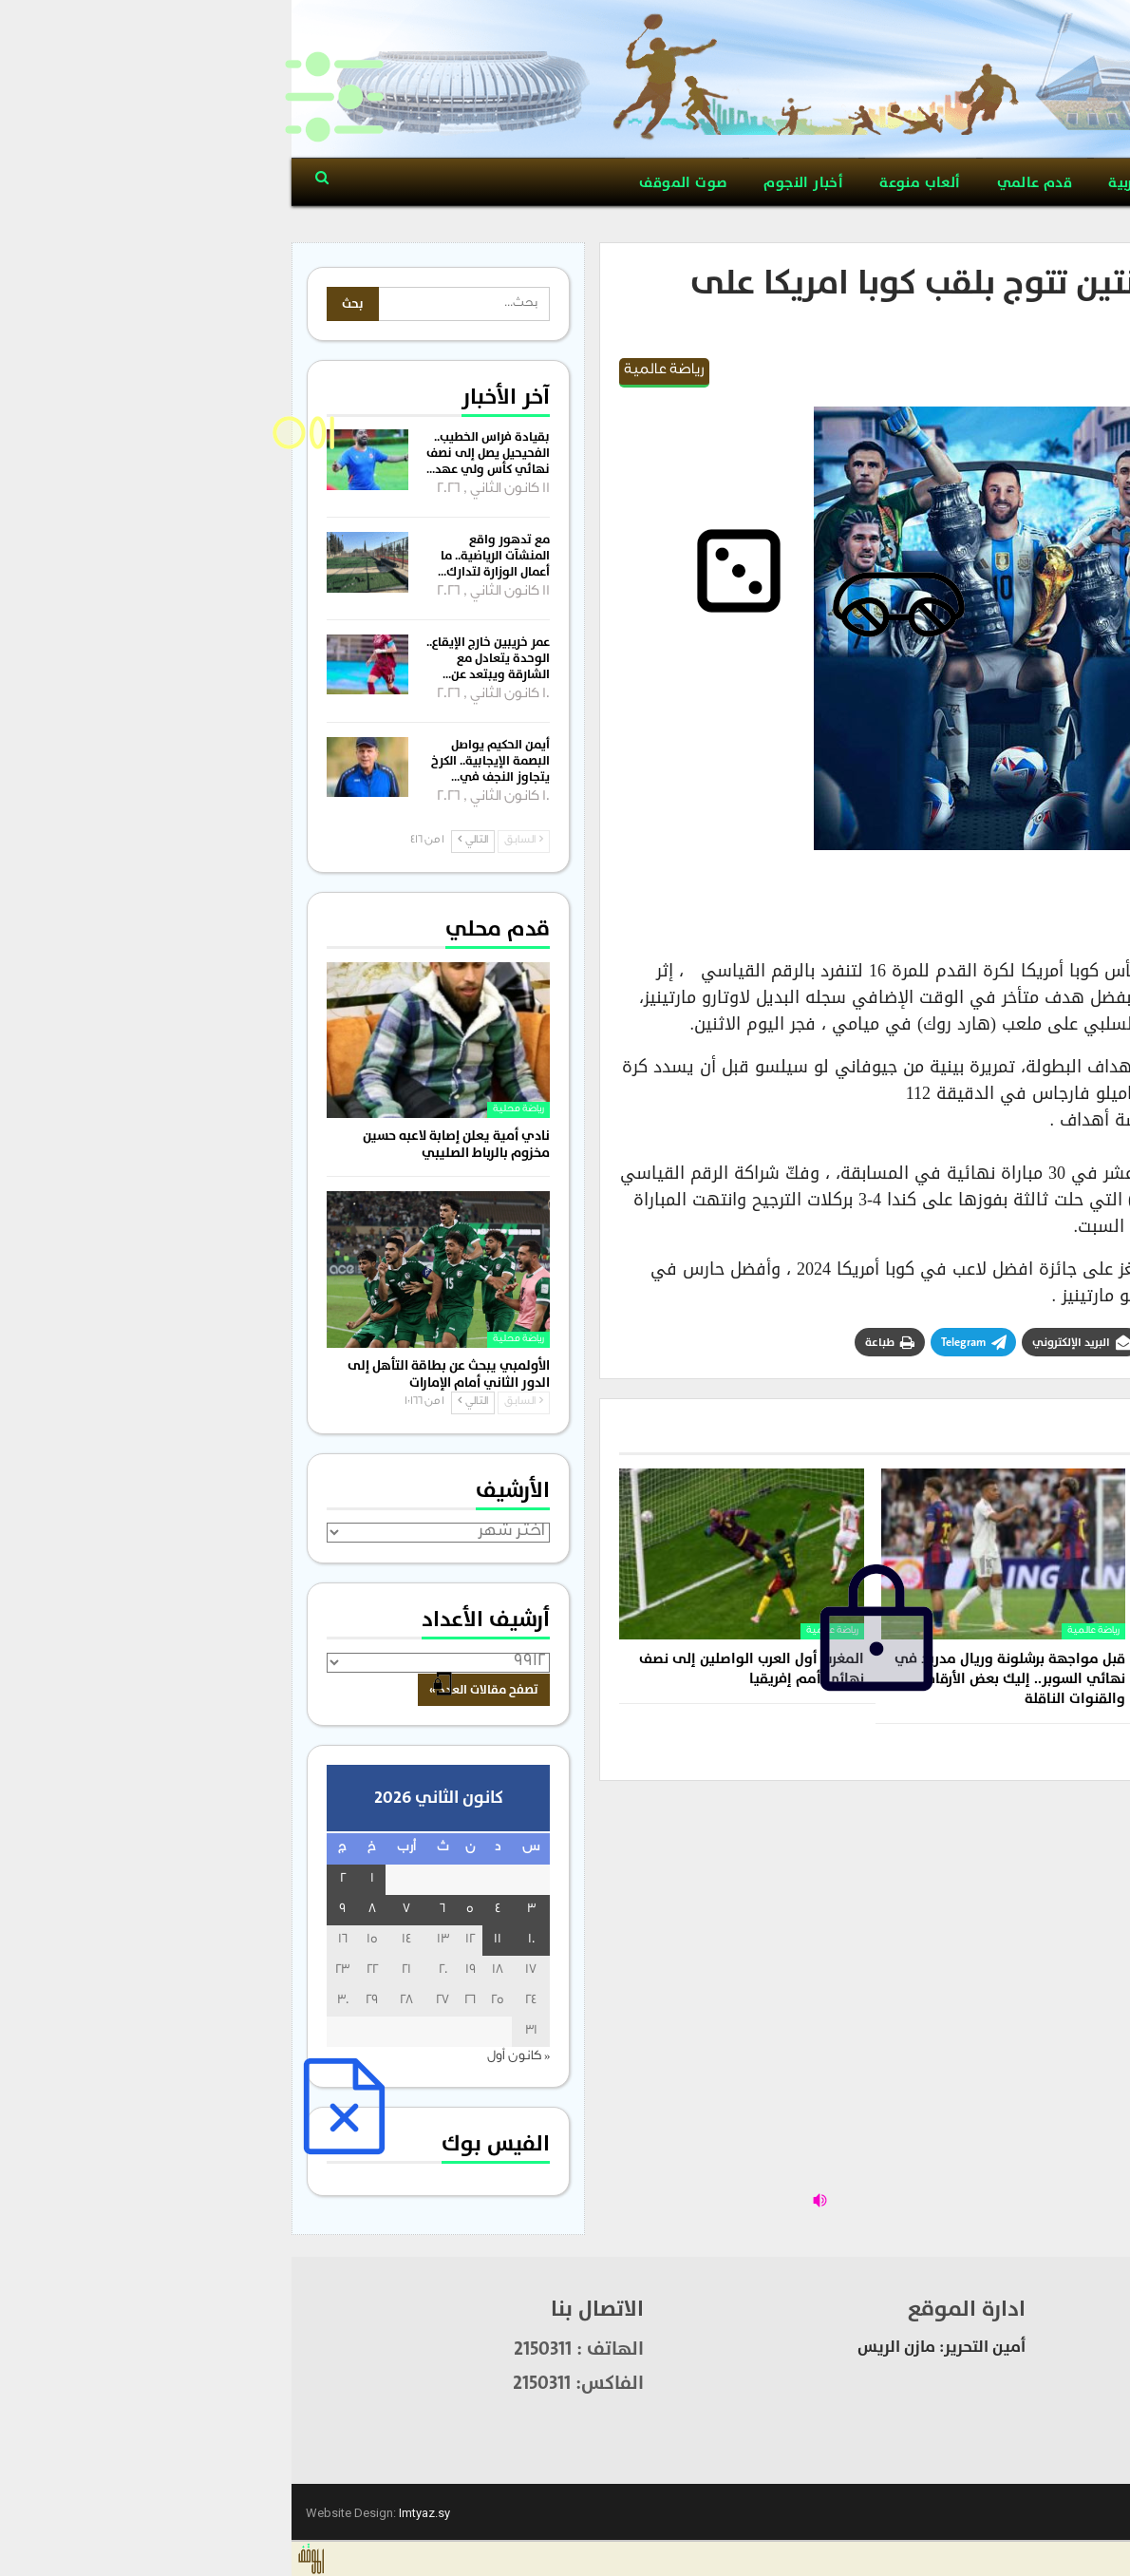  What do you see at coordinates (303, 432) in the screenshot?
I see `visit medium profile or blog` at bounding box center [303, 432].